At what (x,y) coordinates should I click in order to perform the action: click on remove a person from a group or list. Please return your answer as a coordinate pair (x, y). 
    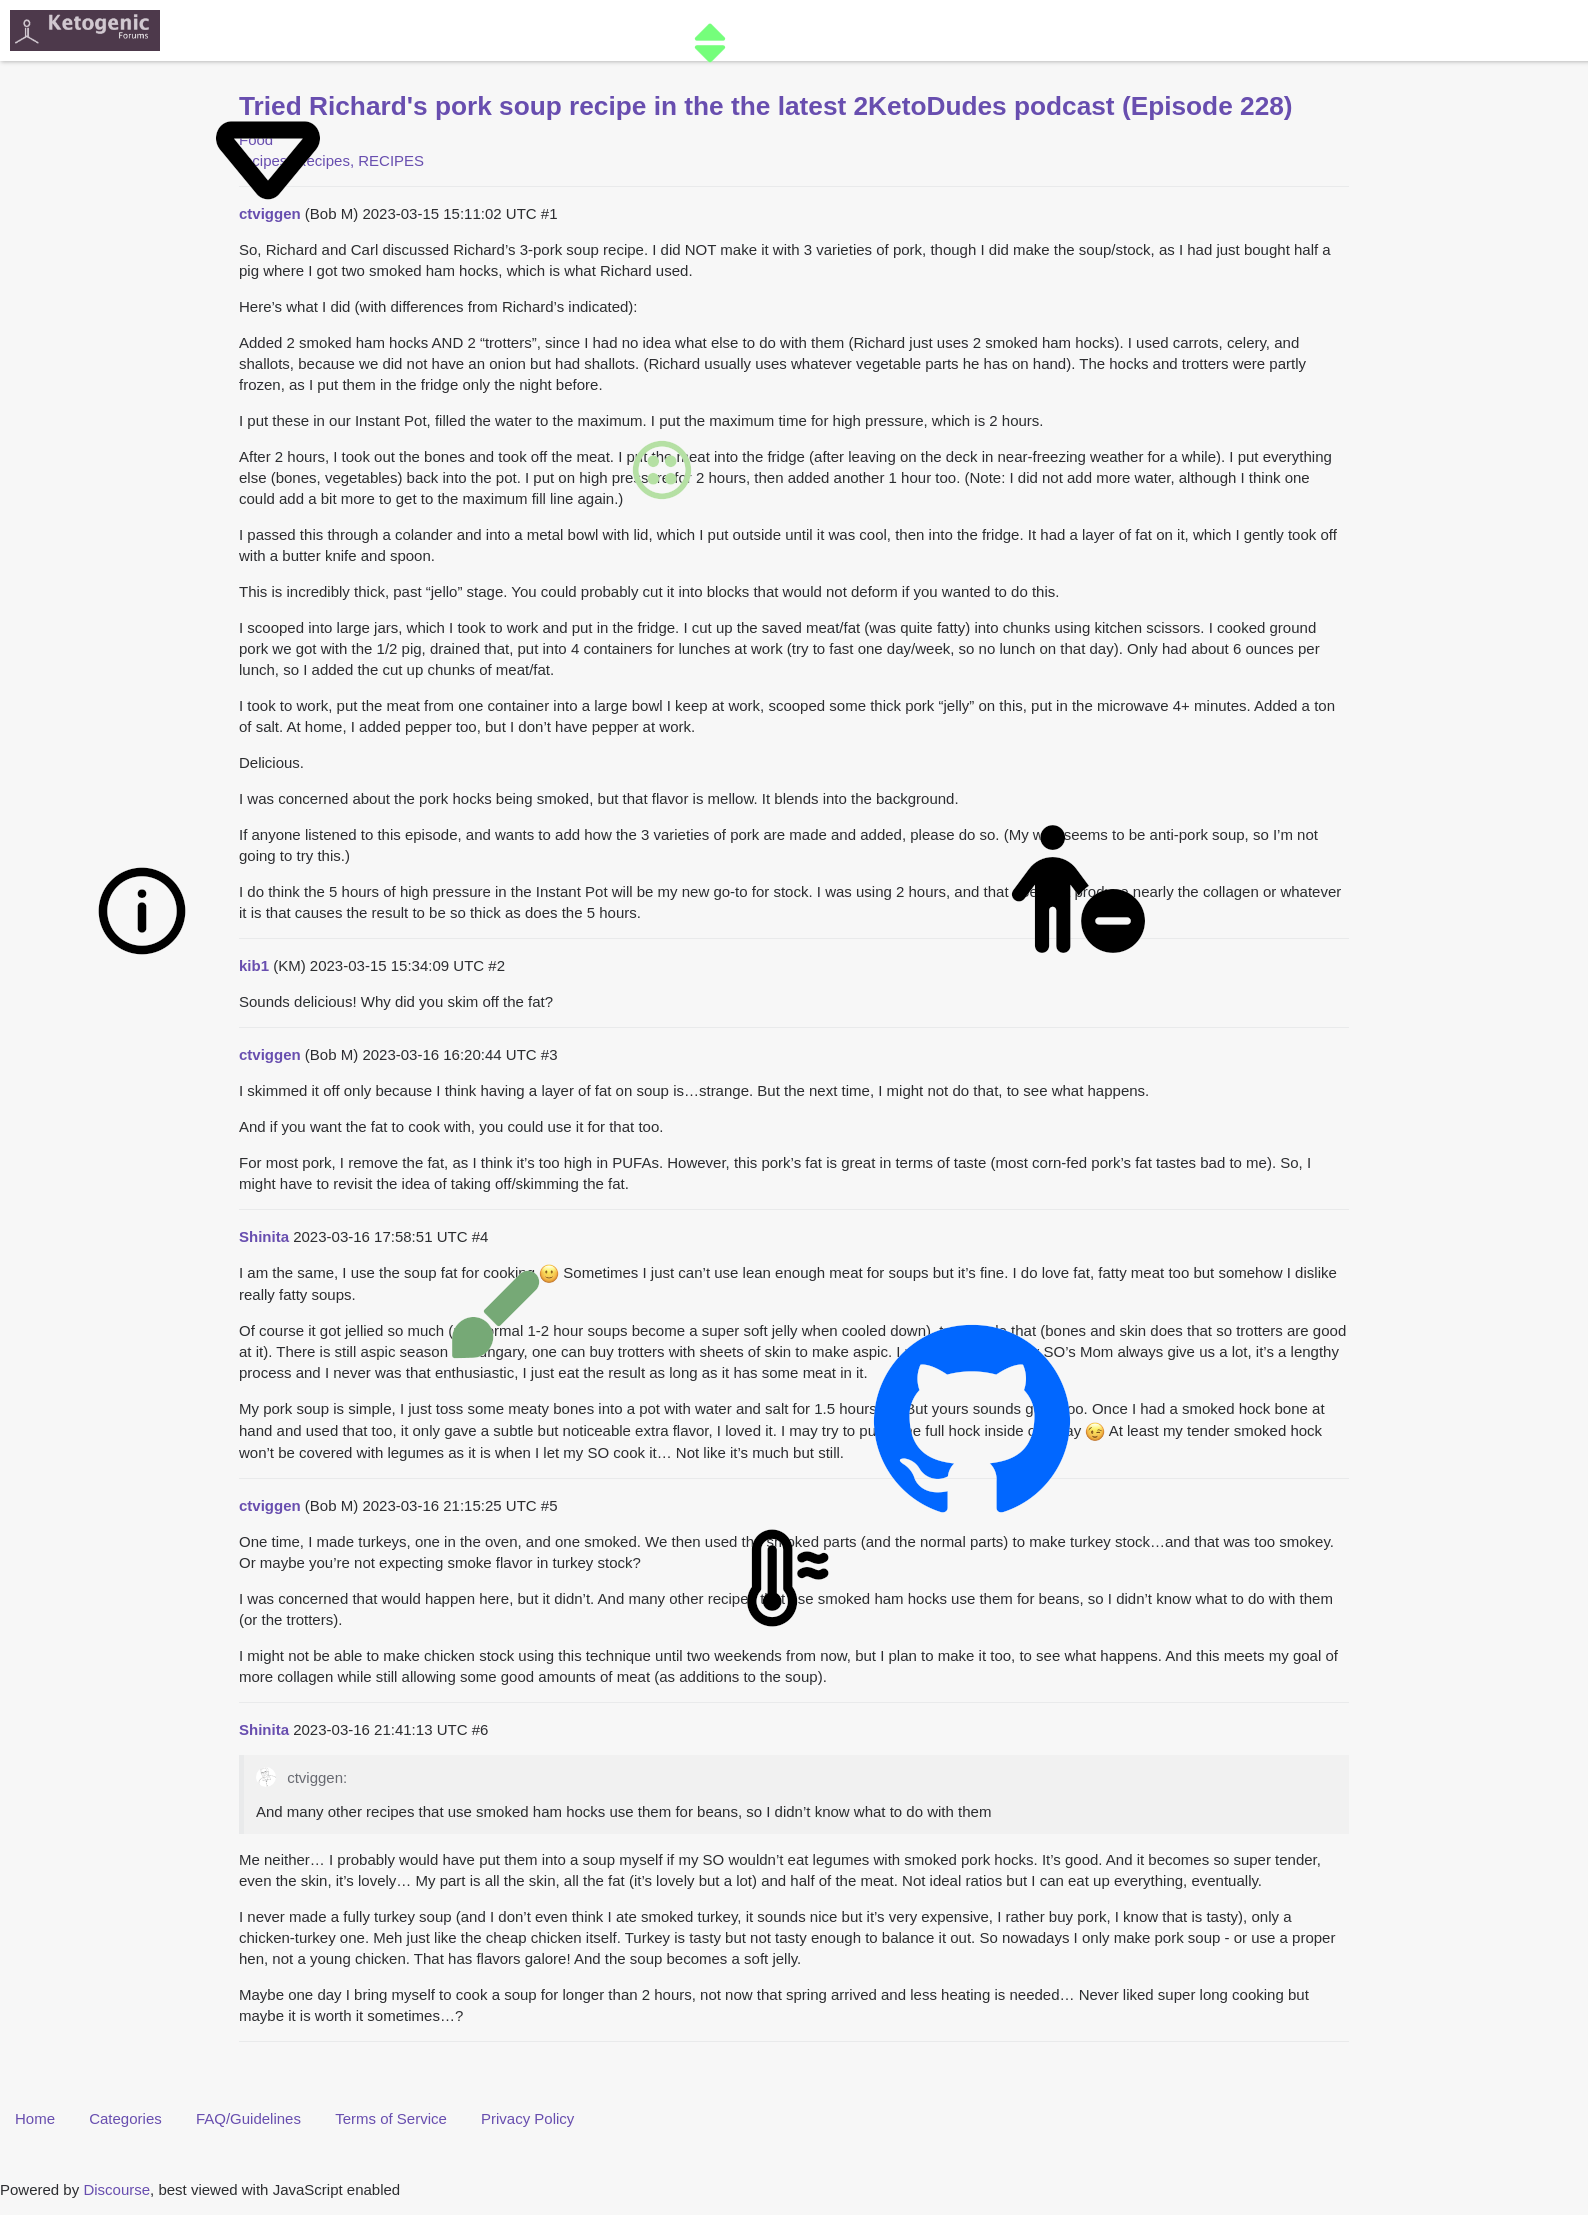
    Looking at the image, I should click on (1074, 889).